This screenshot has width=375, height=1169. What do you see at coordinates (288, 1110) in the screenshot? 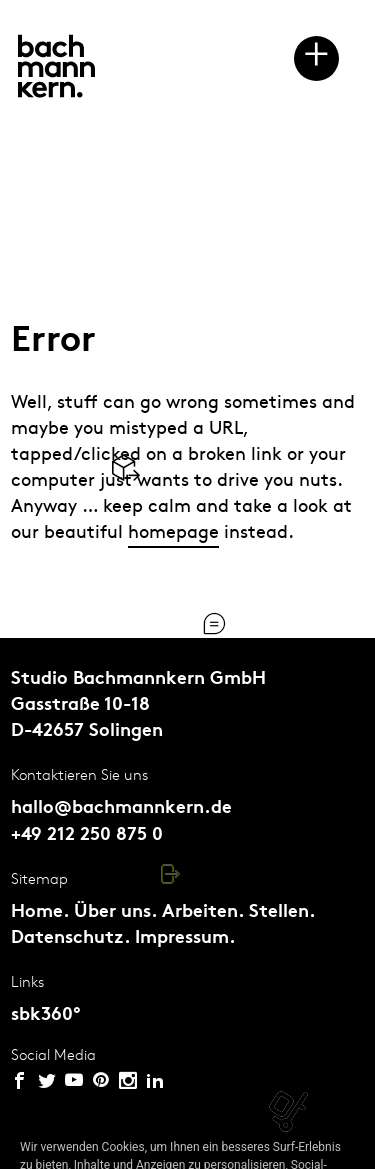
I see `view your shopping cart` at bounding box center [288, 1110].